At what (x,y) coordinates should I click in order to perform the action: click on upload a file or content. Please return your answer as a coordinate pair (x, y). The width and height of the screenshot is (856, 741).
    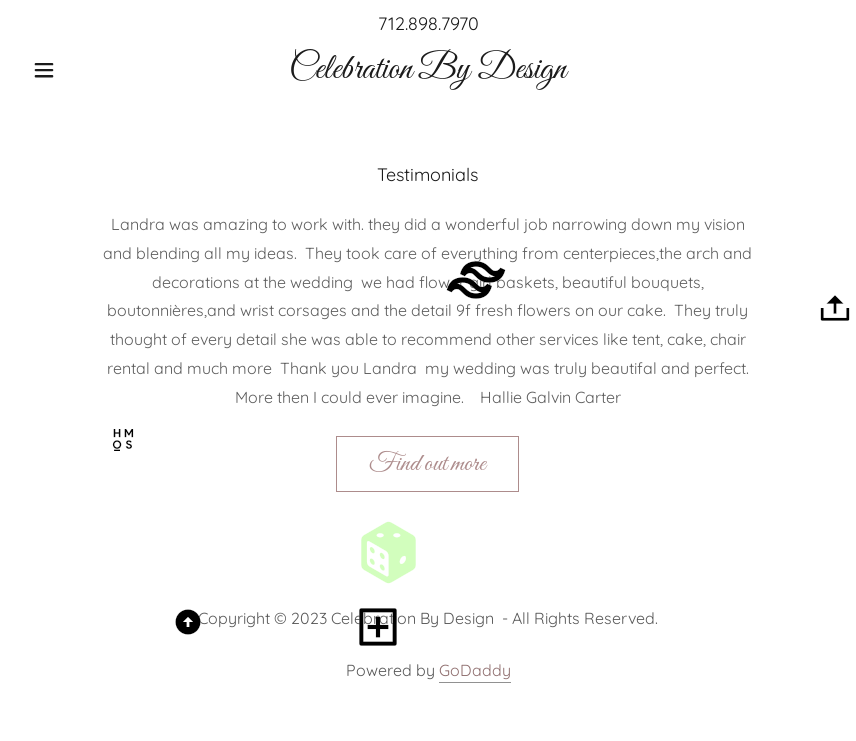
    Looking at the image, I should click on (188, 622).